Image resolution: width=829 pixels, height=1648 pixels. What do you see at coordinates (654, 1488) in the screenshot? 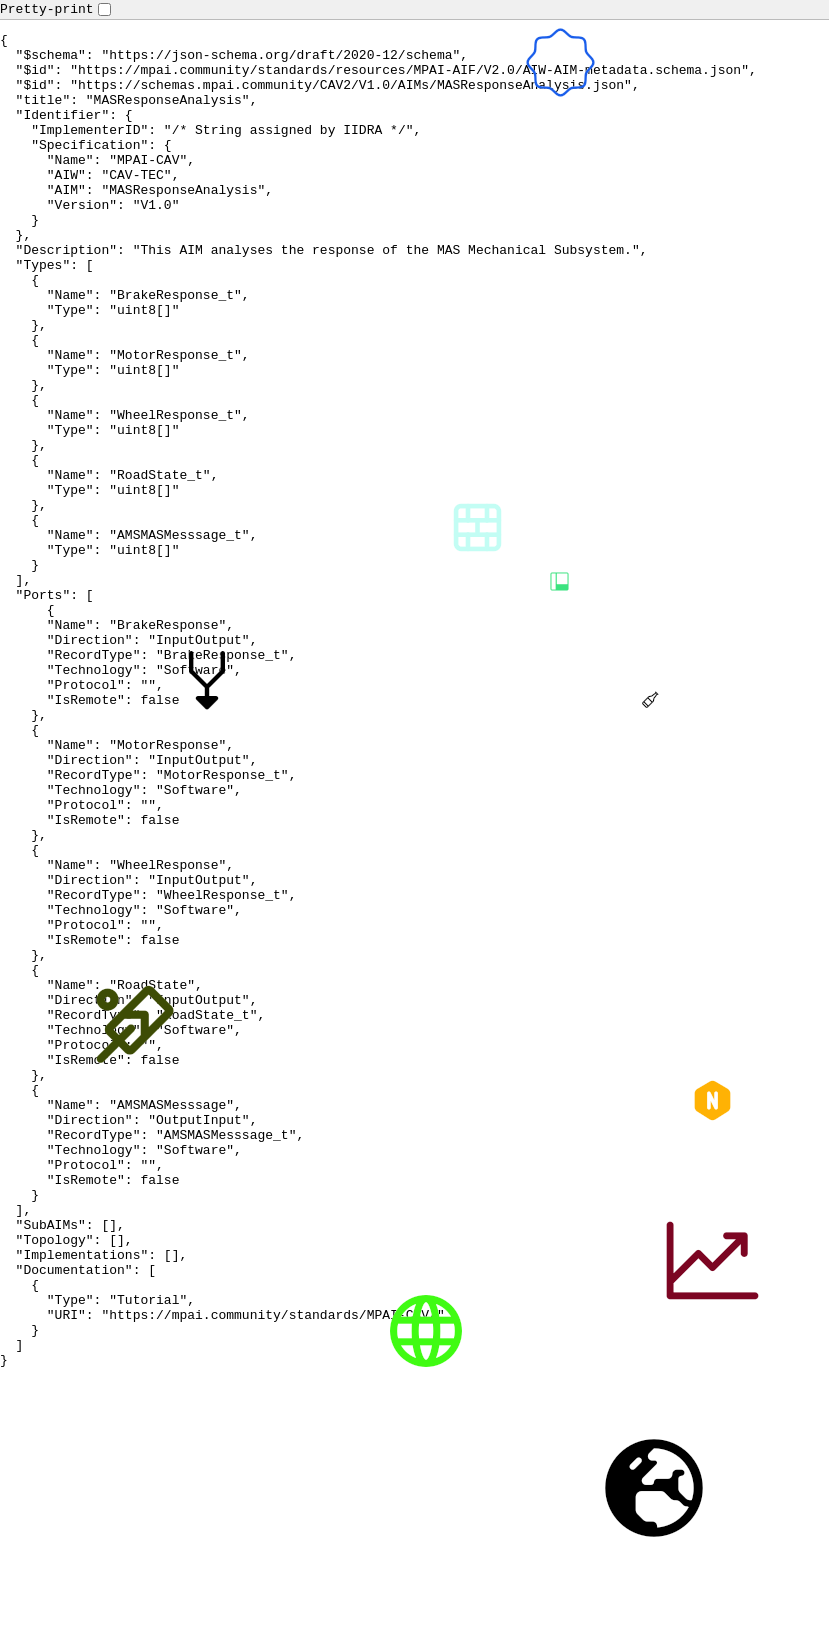
I see `select europe as your region` at bounding box center [654, 1488].